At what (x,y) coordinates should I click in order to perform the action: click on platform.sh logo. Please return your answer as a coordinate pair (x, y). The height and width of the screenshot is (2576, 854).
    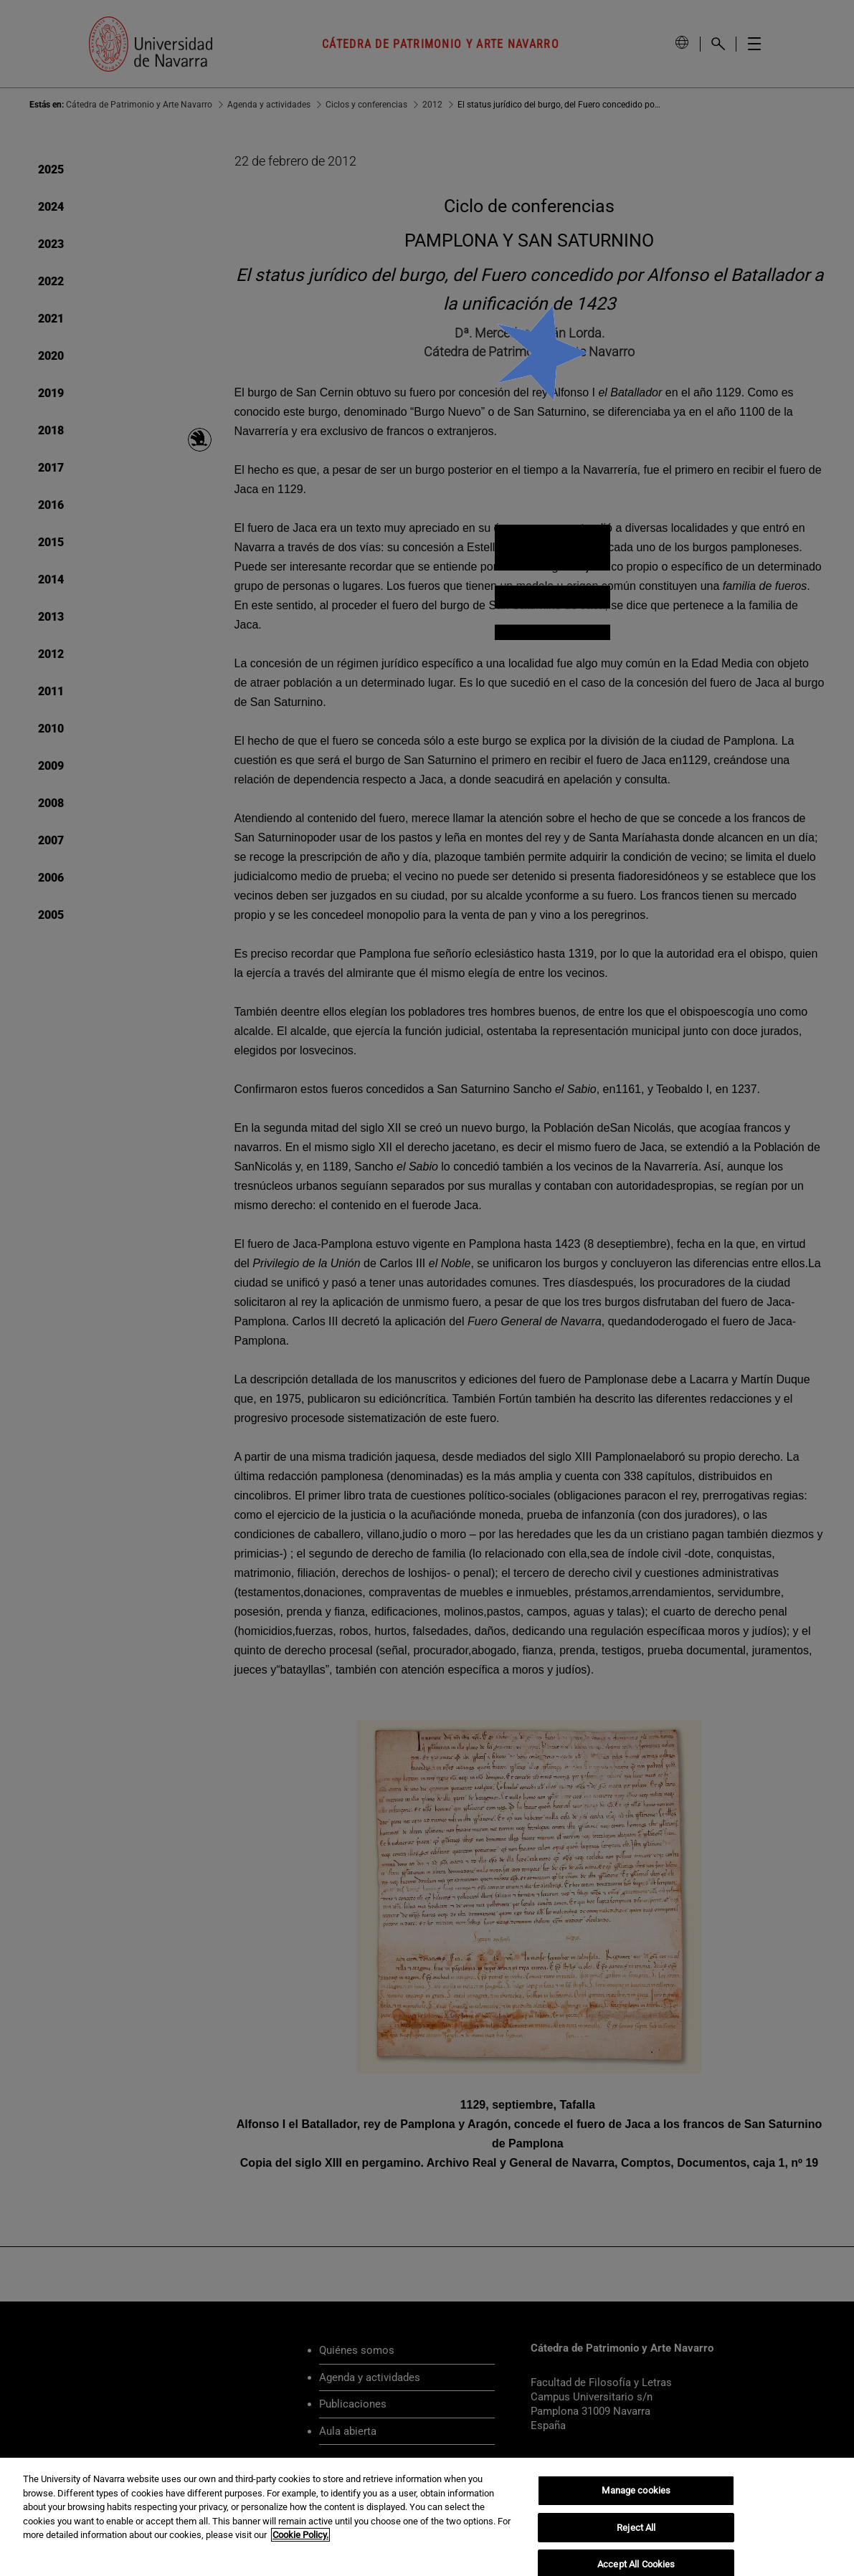
    Looking at the image, I should click on (552, 582).